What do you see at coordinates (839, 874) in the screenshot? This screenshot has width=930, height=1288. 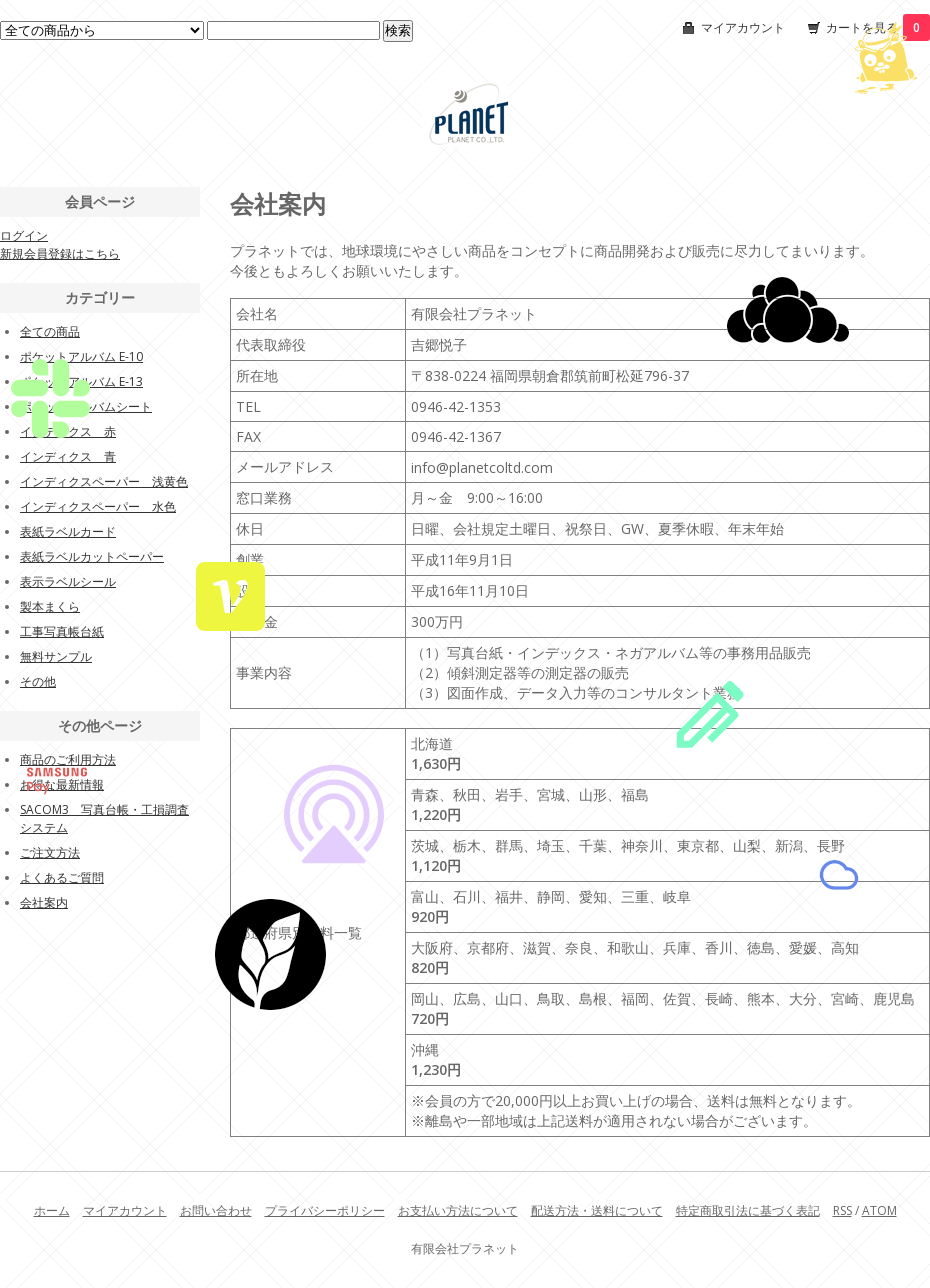 I see `indicates cloudy weather conditions` at bounding box center [839, 874].